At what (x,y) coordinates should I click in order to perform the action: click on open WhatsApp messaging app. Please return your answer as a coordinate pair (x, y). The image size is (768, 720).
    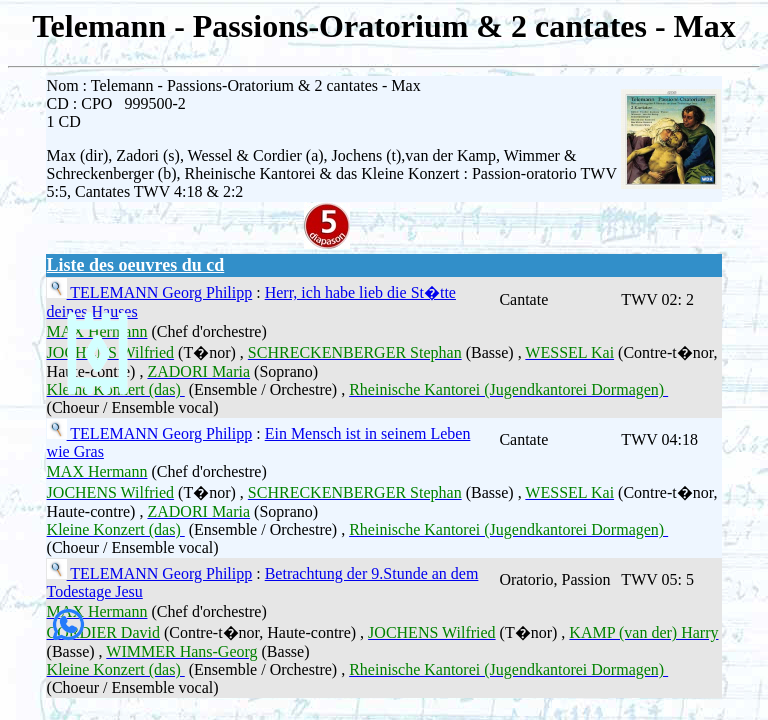
    Looking at the image, I should click on (68, 624).